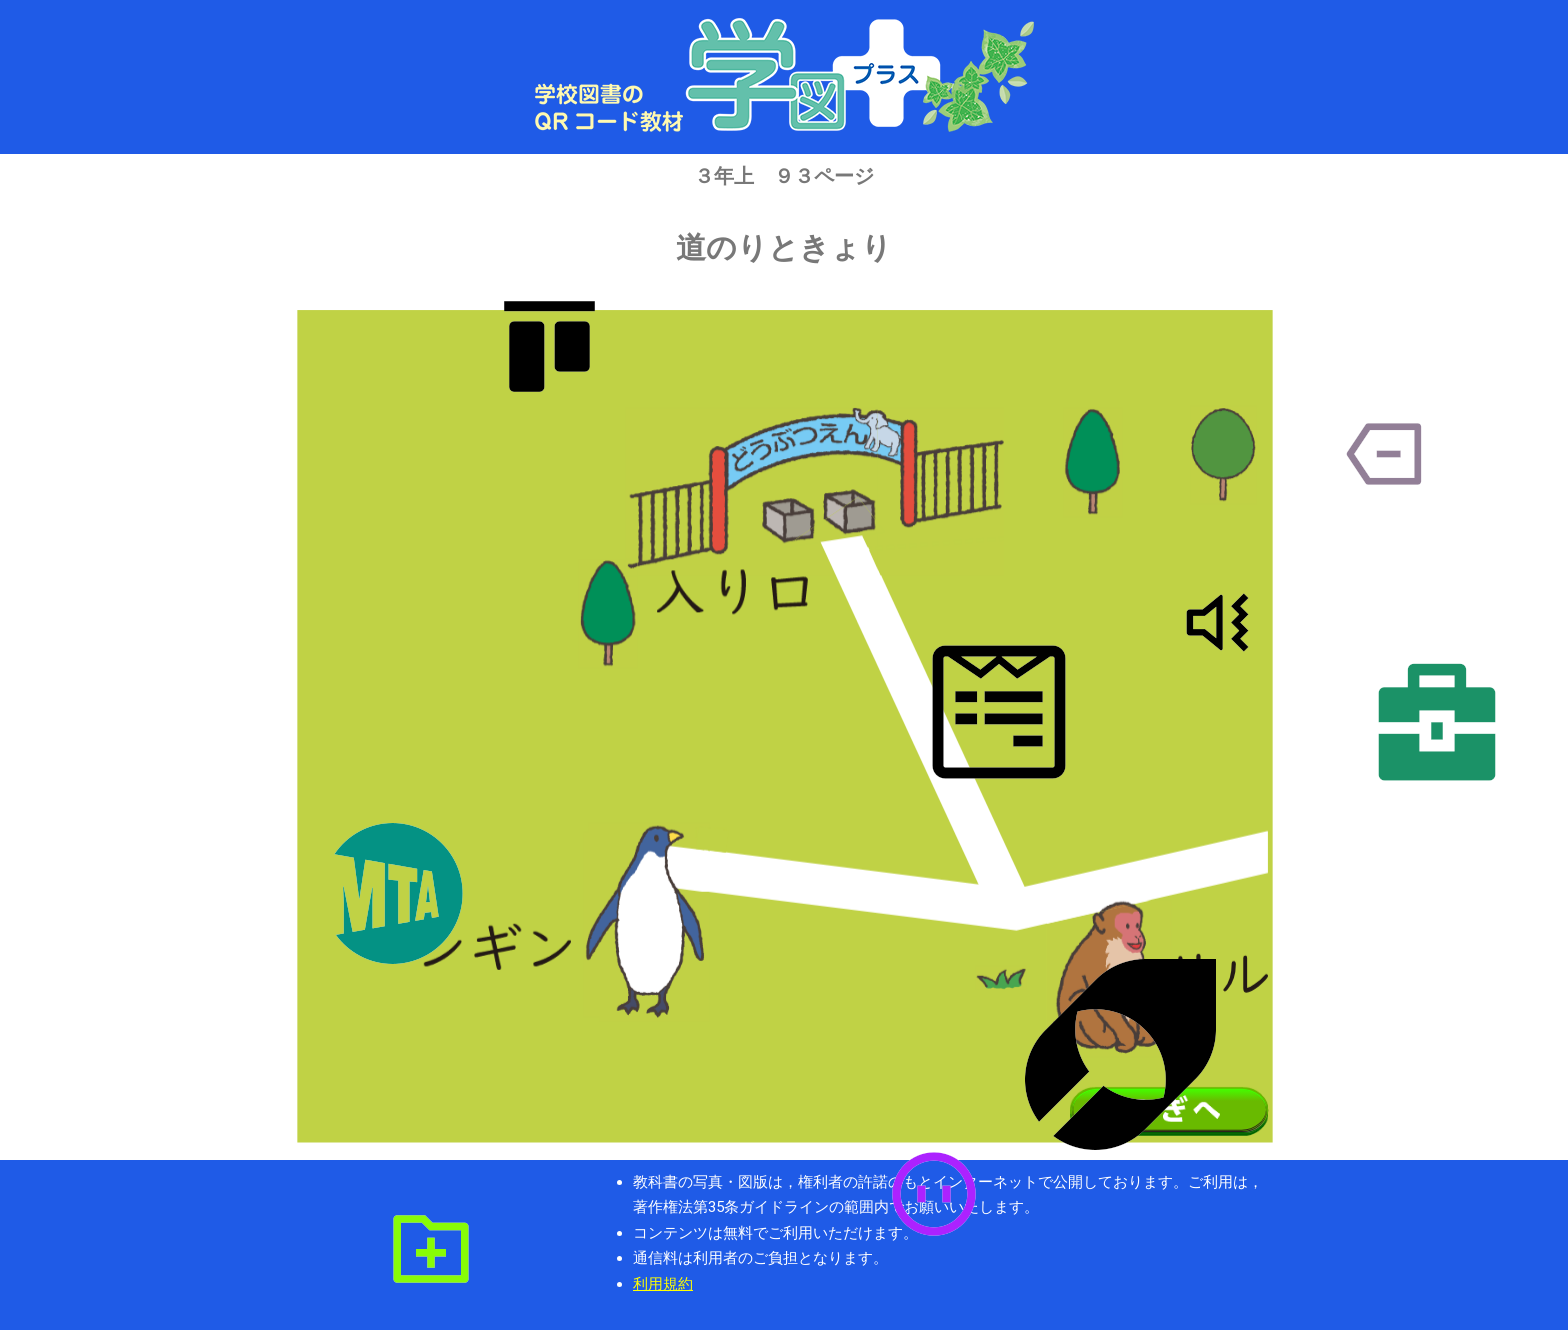 Image resolution: width=1568 pixels, height=1330 pixels. Describe the element at coordinates (1219, 622) in the screenshot. I see `set device to vibrate mode` at that location.